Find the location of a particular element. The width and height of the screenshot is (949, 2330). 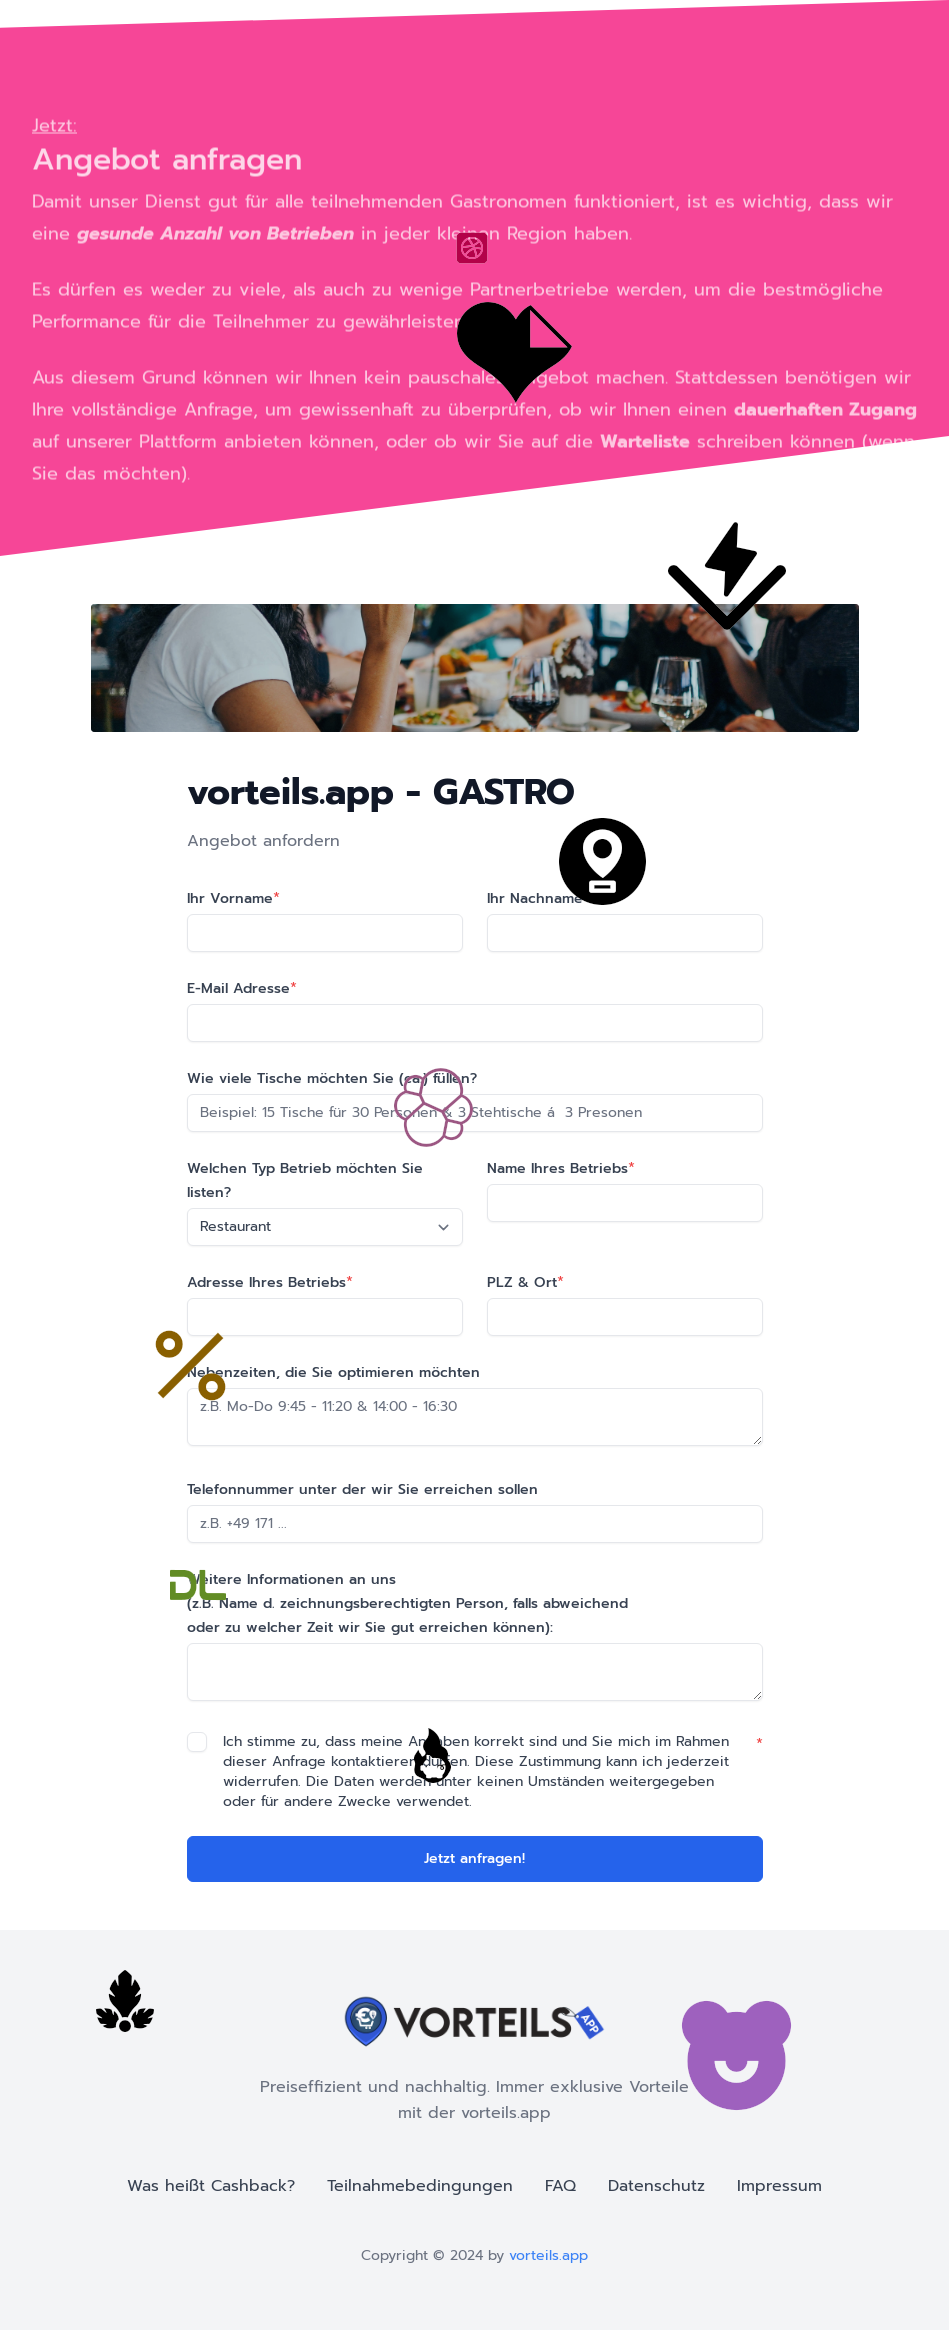

debrid-link service logo is located at coordinates (198, 1585).